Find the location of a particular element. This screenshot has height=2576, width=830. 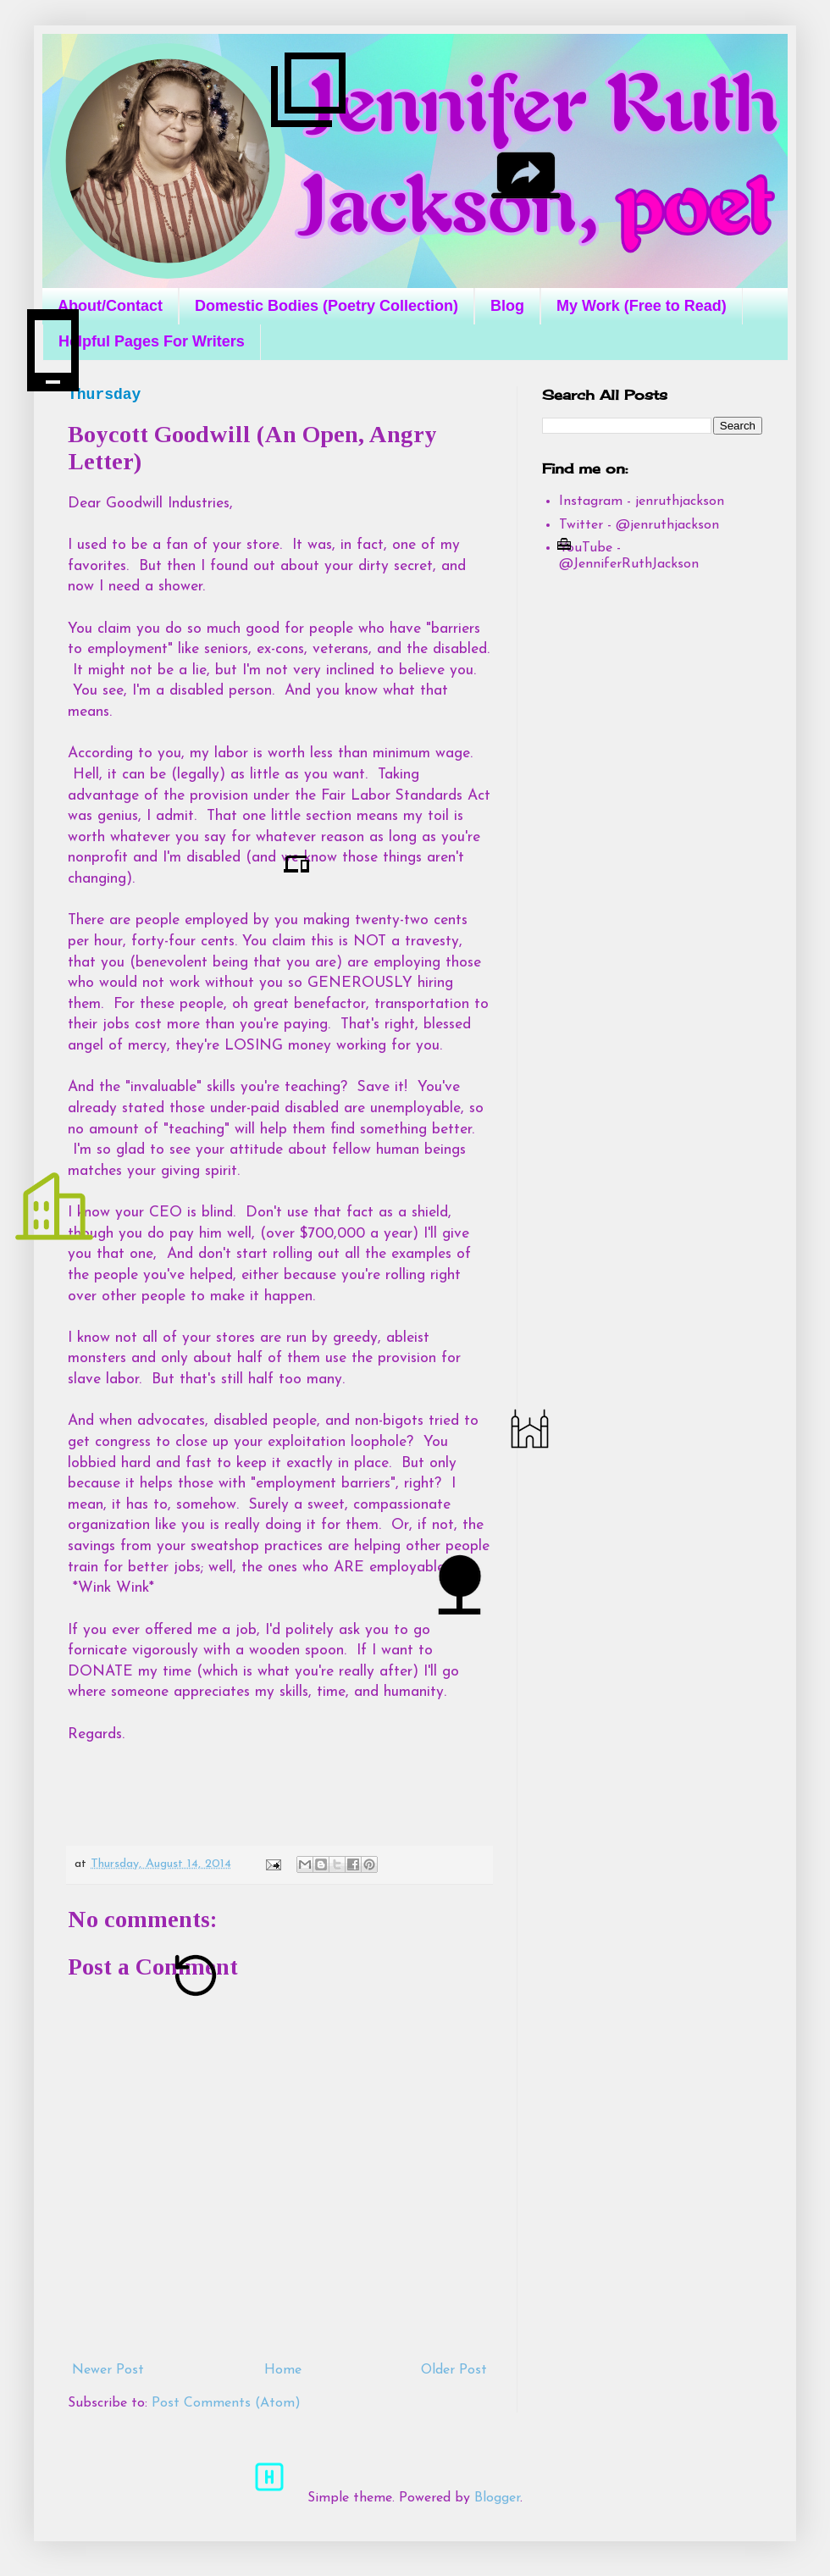

view nearby buildings or properties is located at coordinates (54, 1209).